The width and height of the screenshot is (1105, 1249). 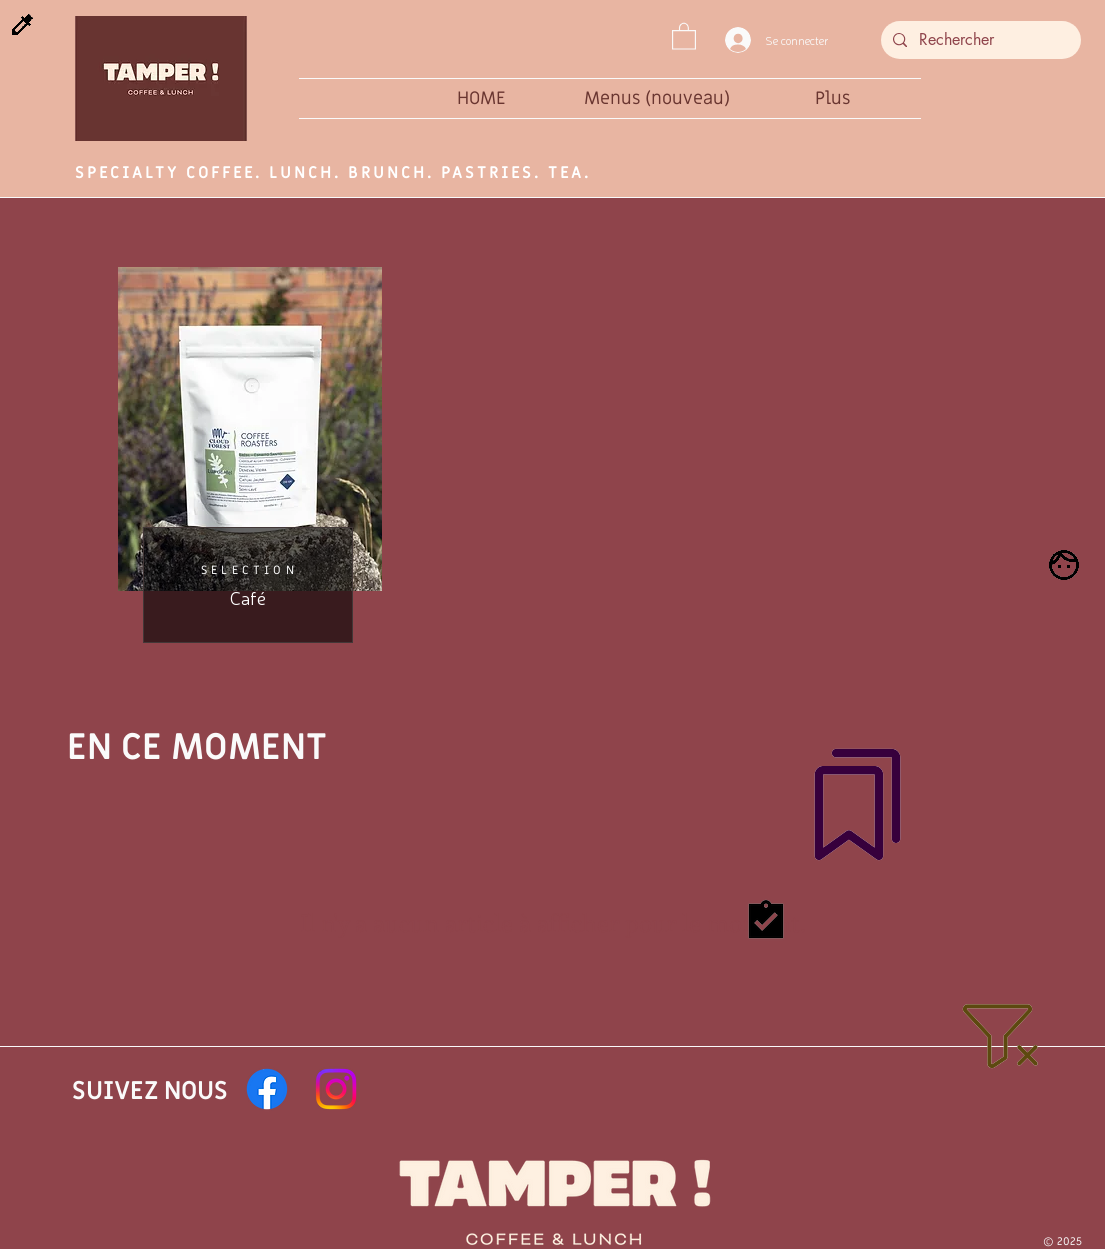 What do you see at coordinates (766, 921) in the screenshot?
I see `mark task or assignment as complete` at bounding box center [766, 921].